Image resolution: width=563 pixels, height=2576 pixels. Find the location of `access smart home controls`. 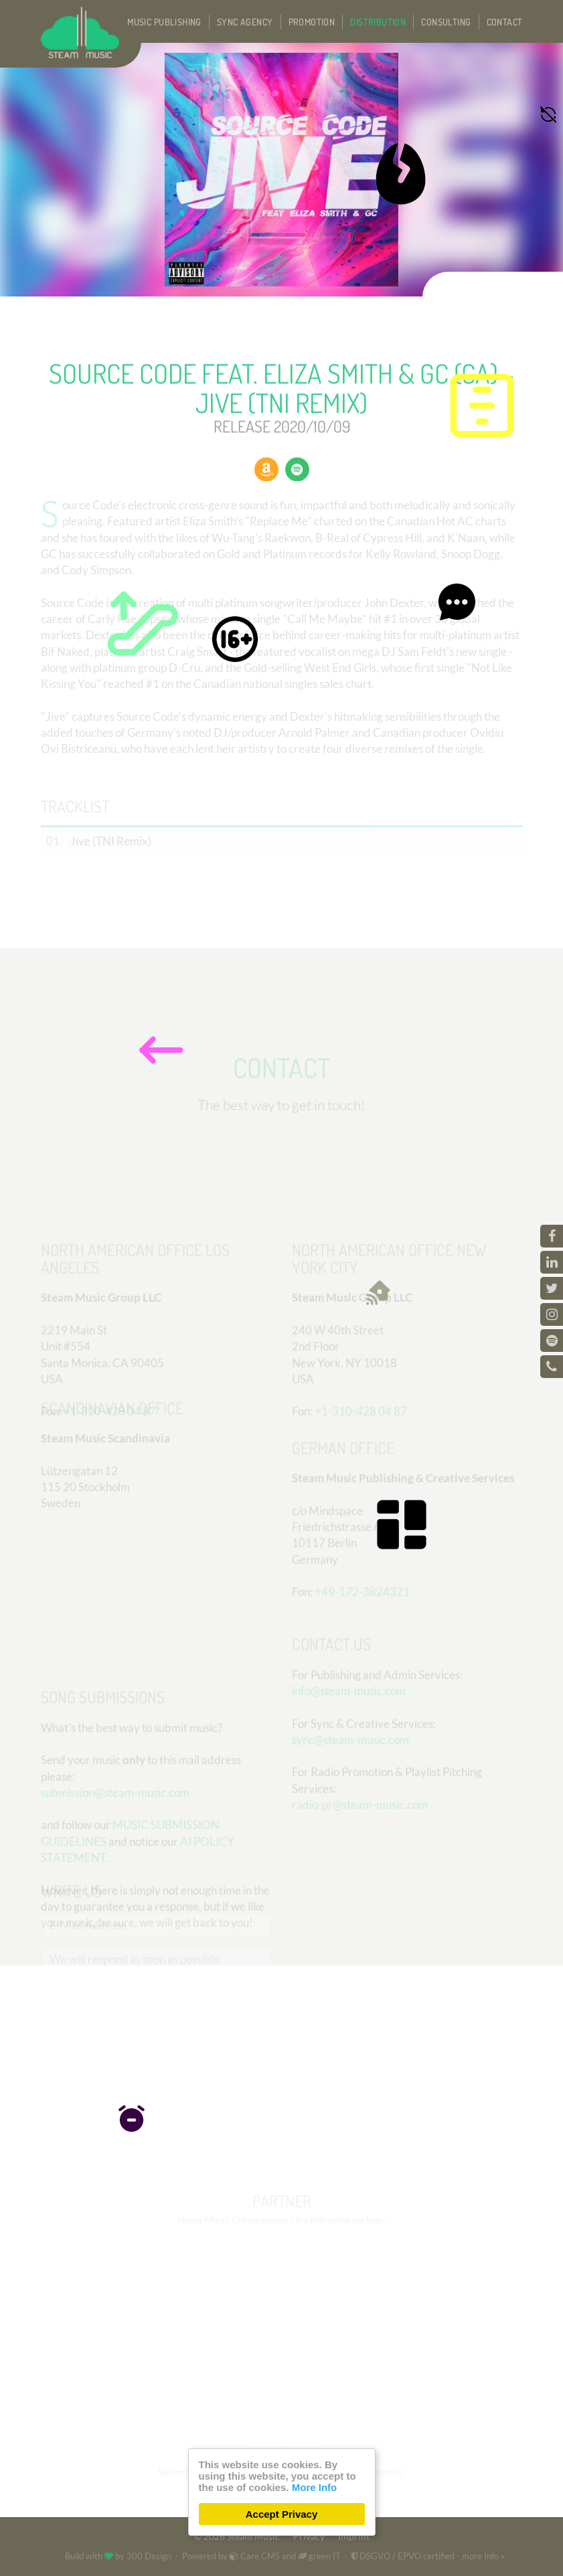

access smart home controls is located at coordinates (379, 1292).